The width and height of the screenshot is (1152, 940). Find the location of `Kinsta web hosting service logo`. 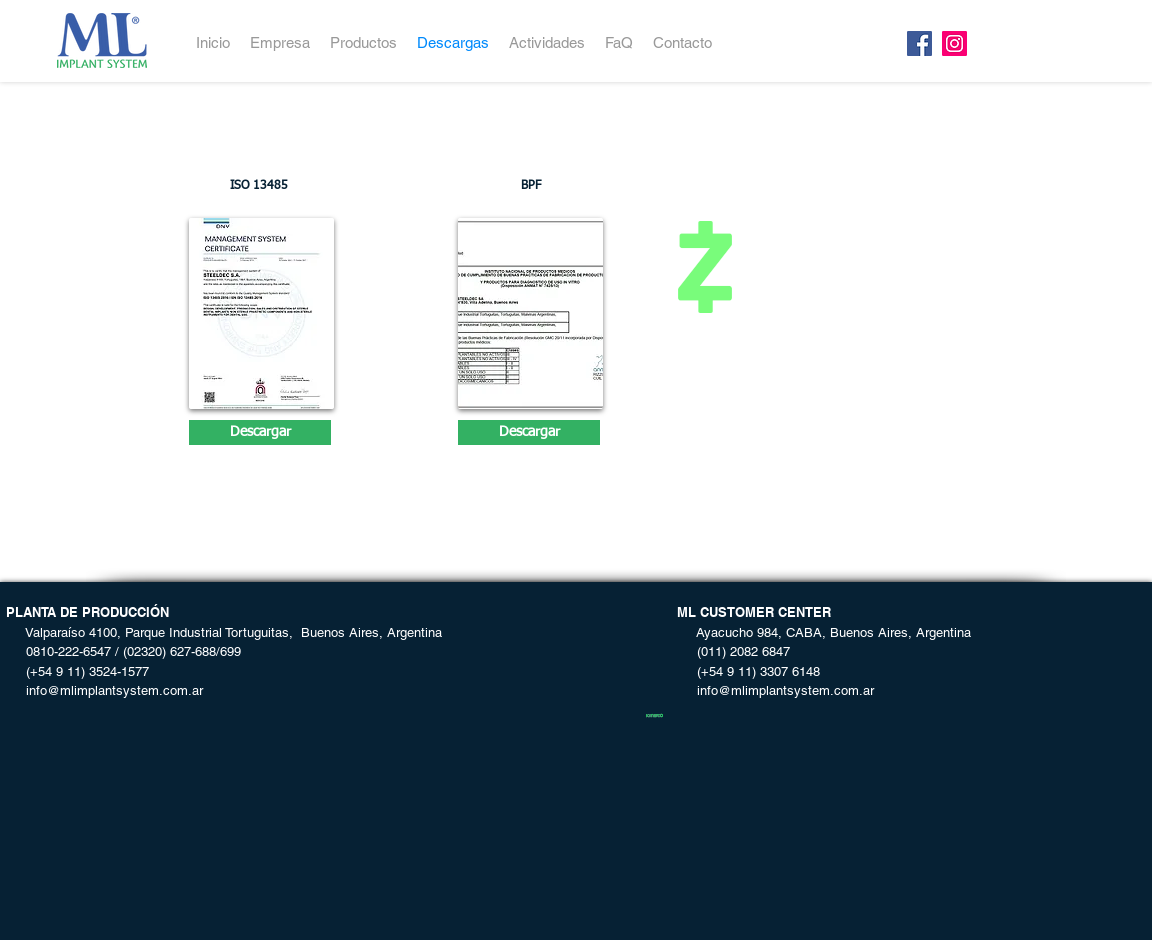

Kinsta web hosting service logo is located at coordinates (654, 715).